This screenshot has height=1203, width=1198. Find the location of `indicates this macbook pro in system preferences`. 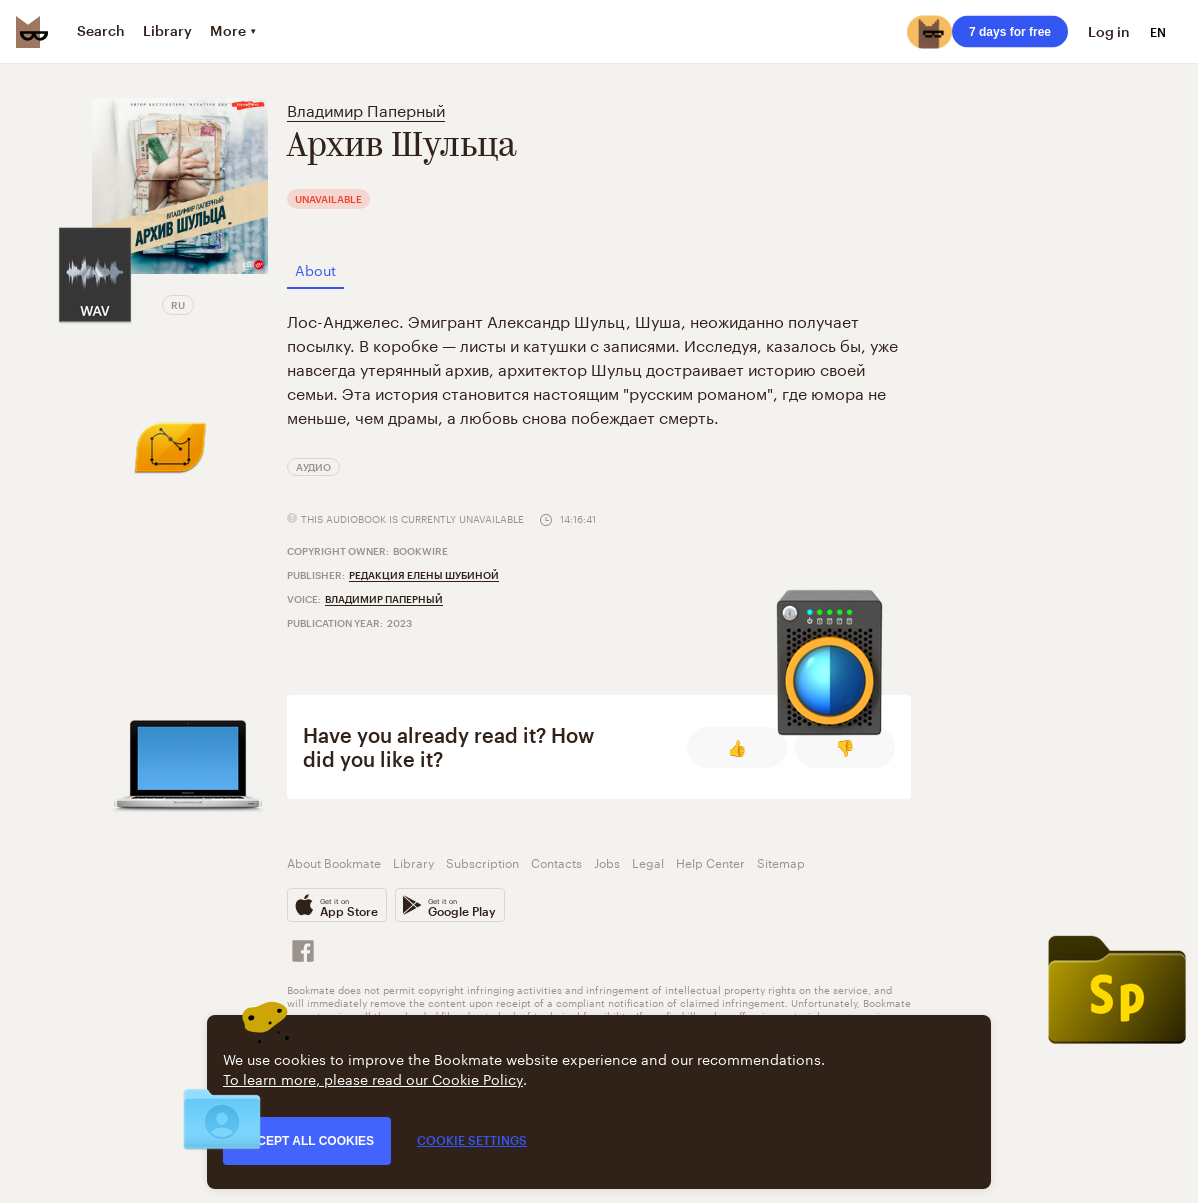

indicates this macbook pro in system preferences is located at coordinates (188, 757).